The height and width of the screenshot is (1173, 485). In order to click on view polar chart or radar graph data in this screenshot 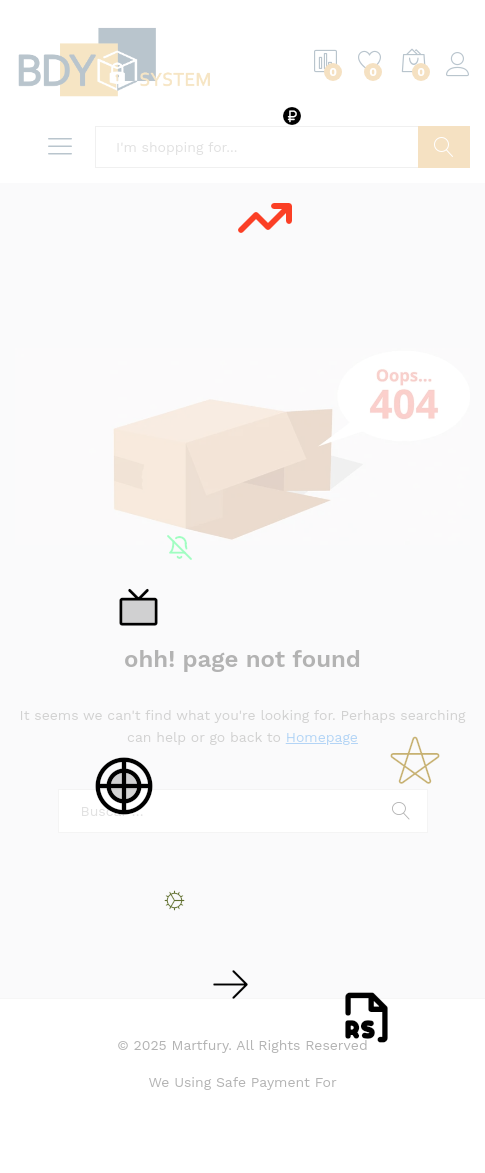, I will do `click(124, 786)`.